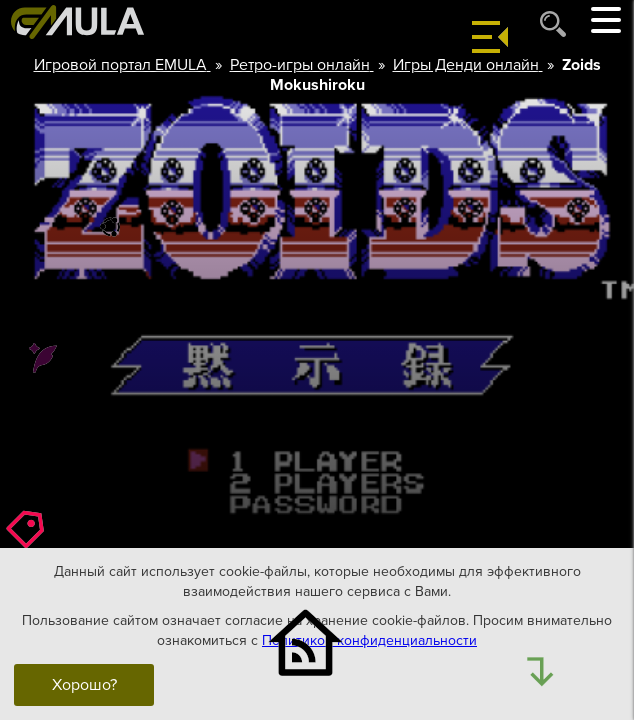 This screenshot has height=720, width=634. What do you see at coordinates (110, 227) in the screenshot?
I see `ubuntu linux operating system logo` at bounding box center [110, 227].